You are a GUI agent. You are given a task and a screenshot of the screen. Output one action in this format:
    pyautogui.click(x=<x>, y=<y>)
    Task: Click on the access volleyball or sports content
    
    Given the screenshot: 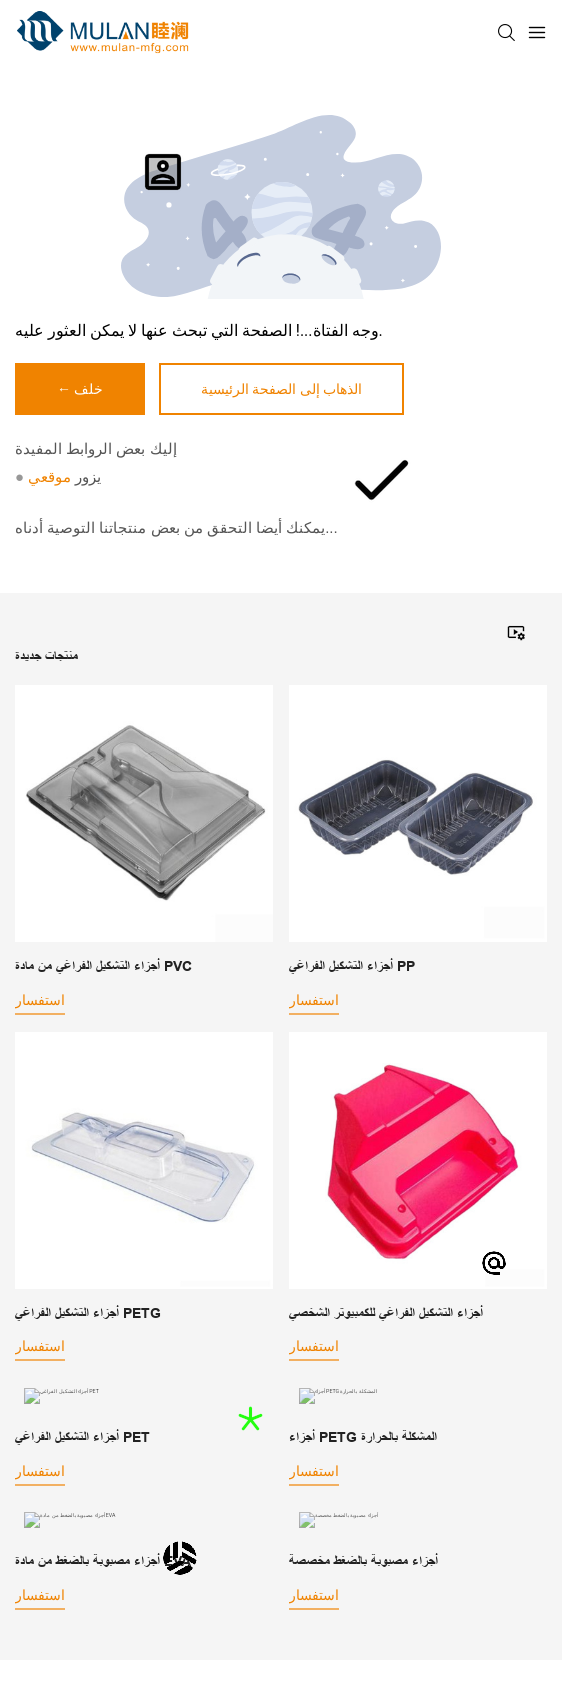 What is the action you would take?
    pyautogui.click(x=180, y=1558)
    